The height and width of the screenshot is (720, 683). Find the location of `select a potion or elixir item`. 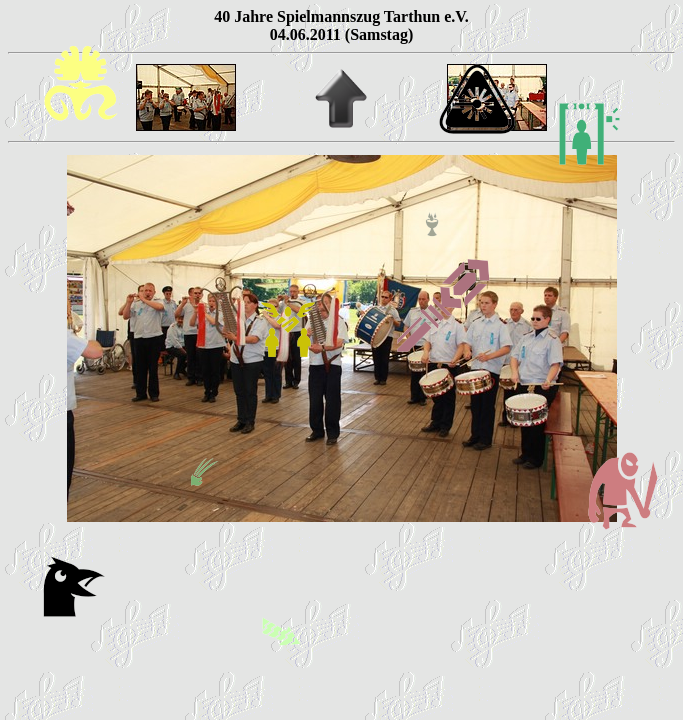

select a potion or elixir item is located at coordinates (432, 224).